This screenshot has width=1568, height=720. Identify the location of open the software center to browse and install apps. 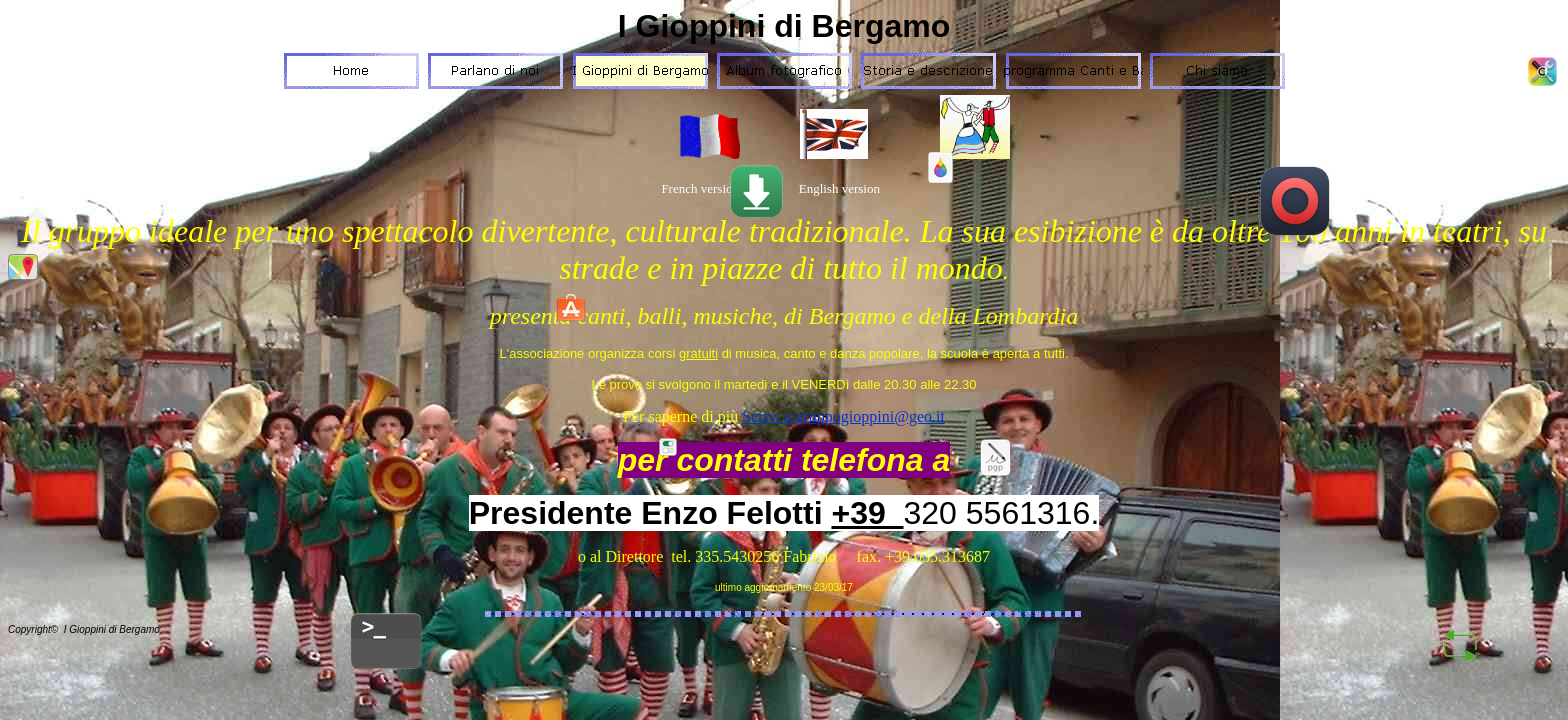
(571, 309).